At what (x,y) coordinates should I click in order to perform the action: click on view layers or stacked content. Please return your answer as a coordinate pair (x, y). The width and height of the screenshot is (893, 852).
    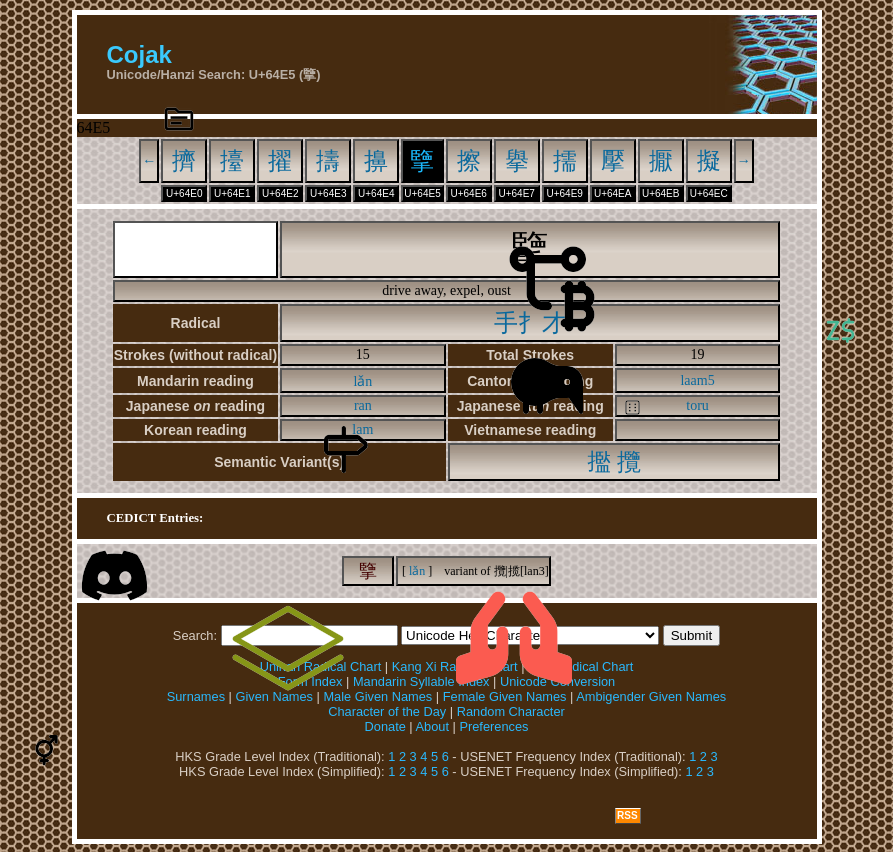
    Looking at the image, I should click on (288, 650).